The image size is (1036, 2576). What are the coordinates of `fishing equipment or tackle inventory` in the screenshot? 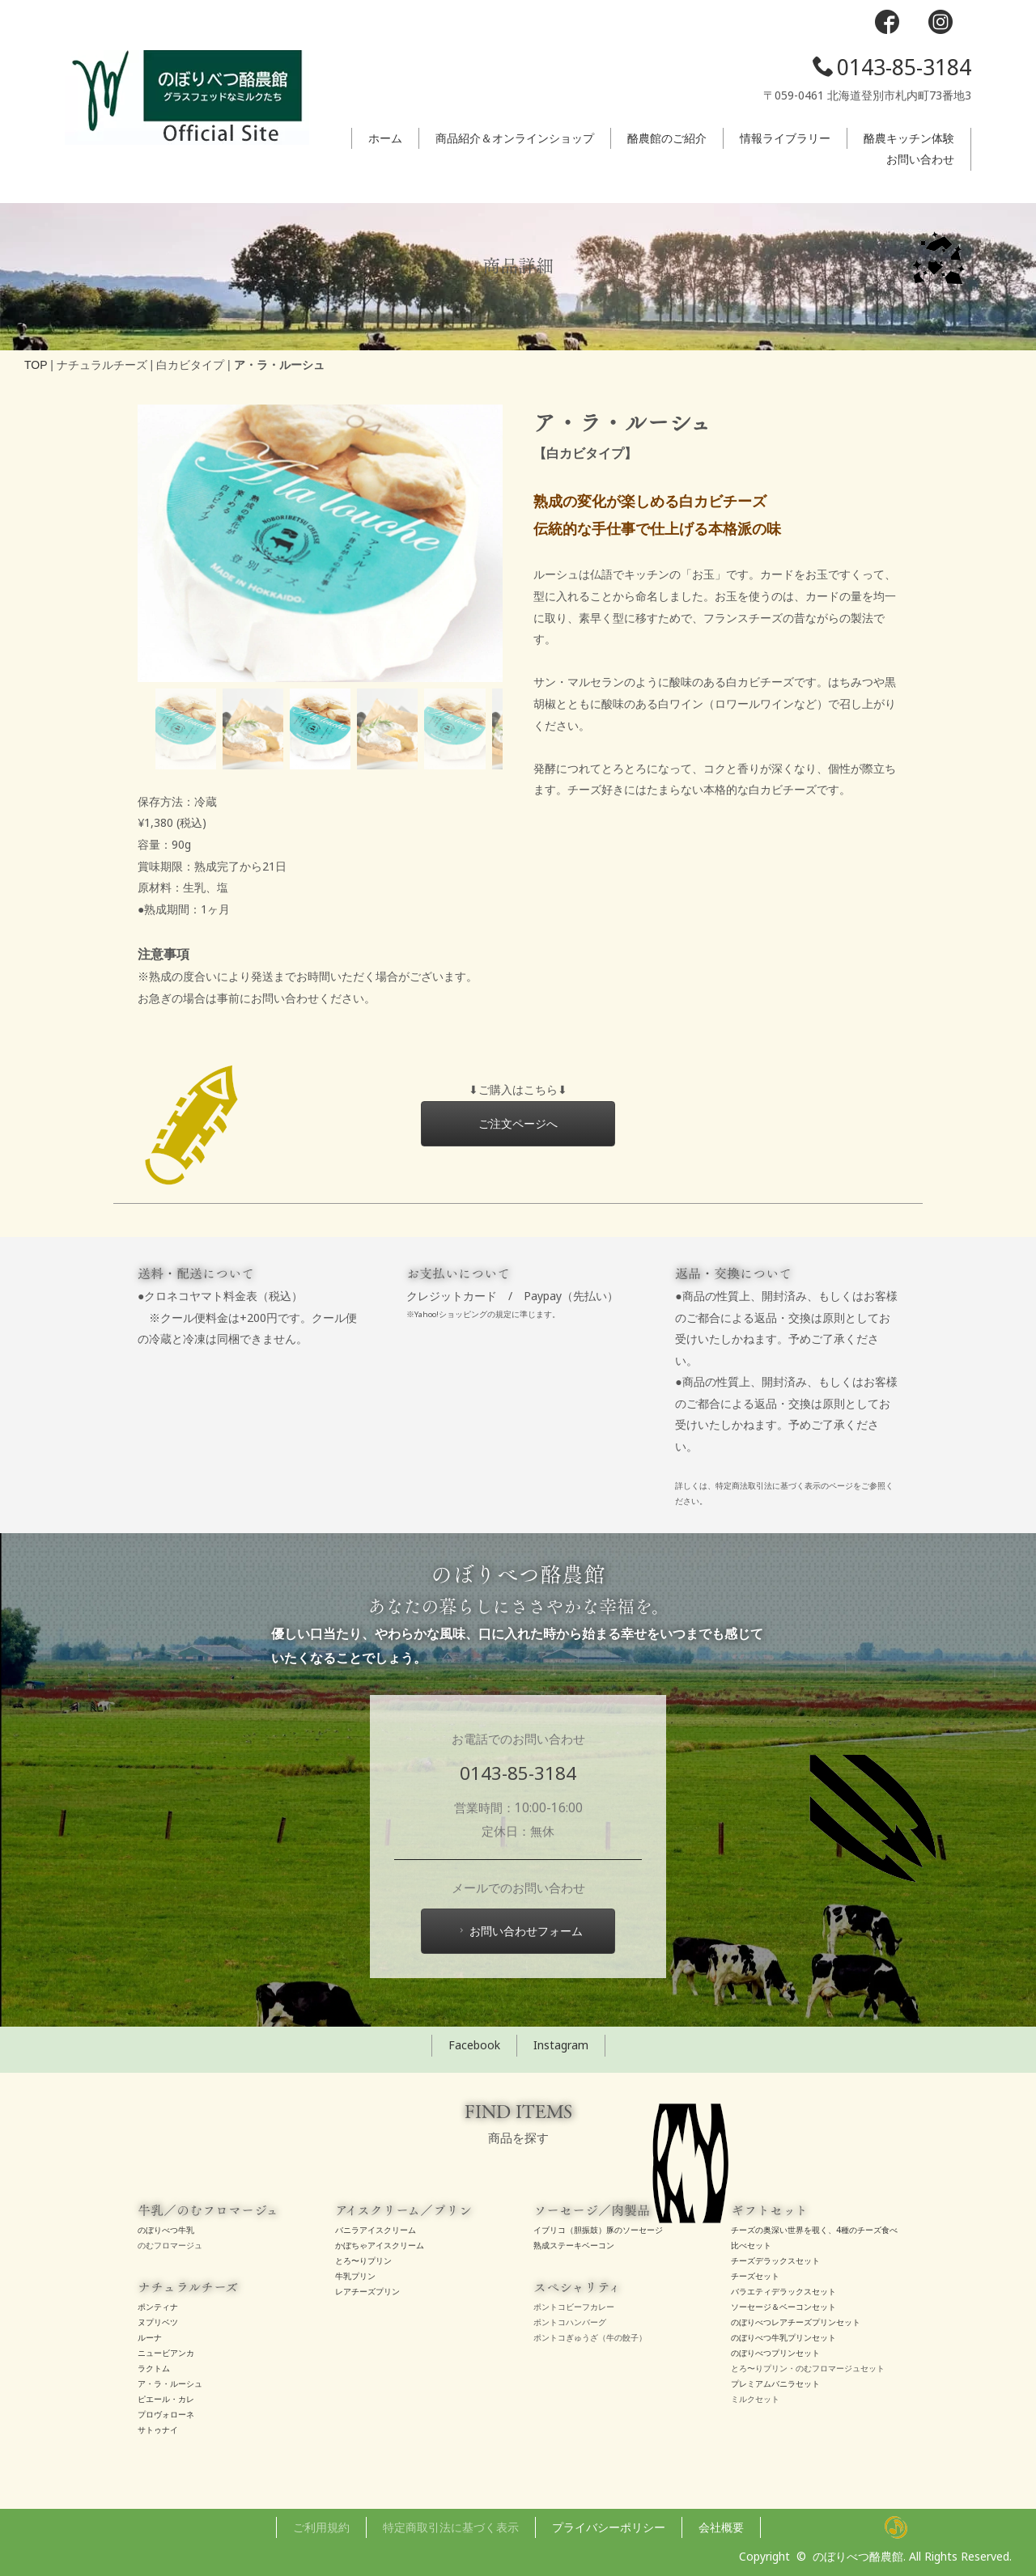 It's located at (872, 1818).